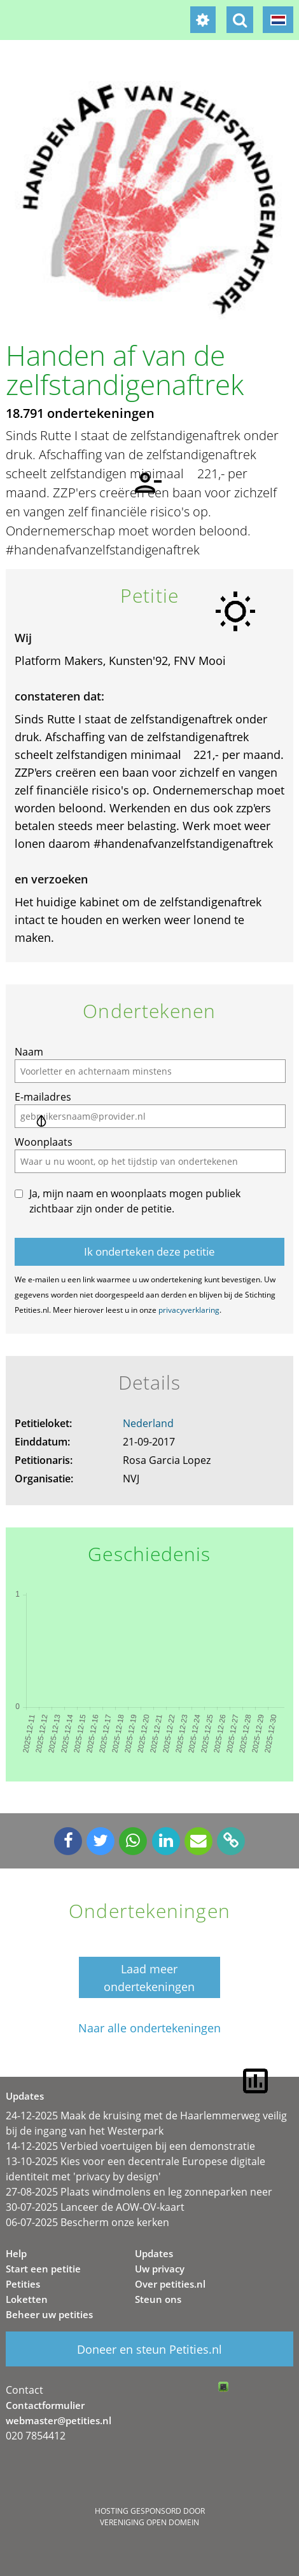 The image size is (299, 2576). What do you see at coordinates (41, 1121) in the screenshot?
I see `indicates 50% humidity level` at bounding box center [41, 1121].